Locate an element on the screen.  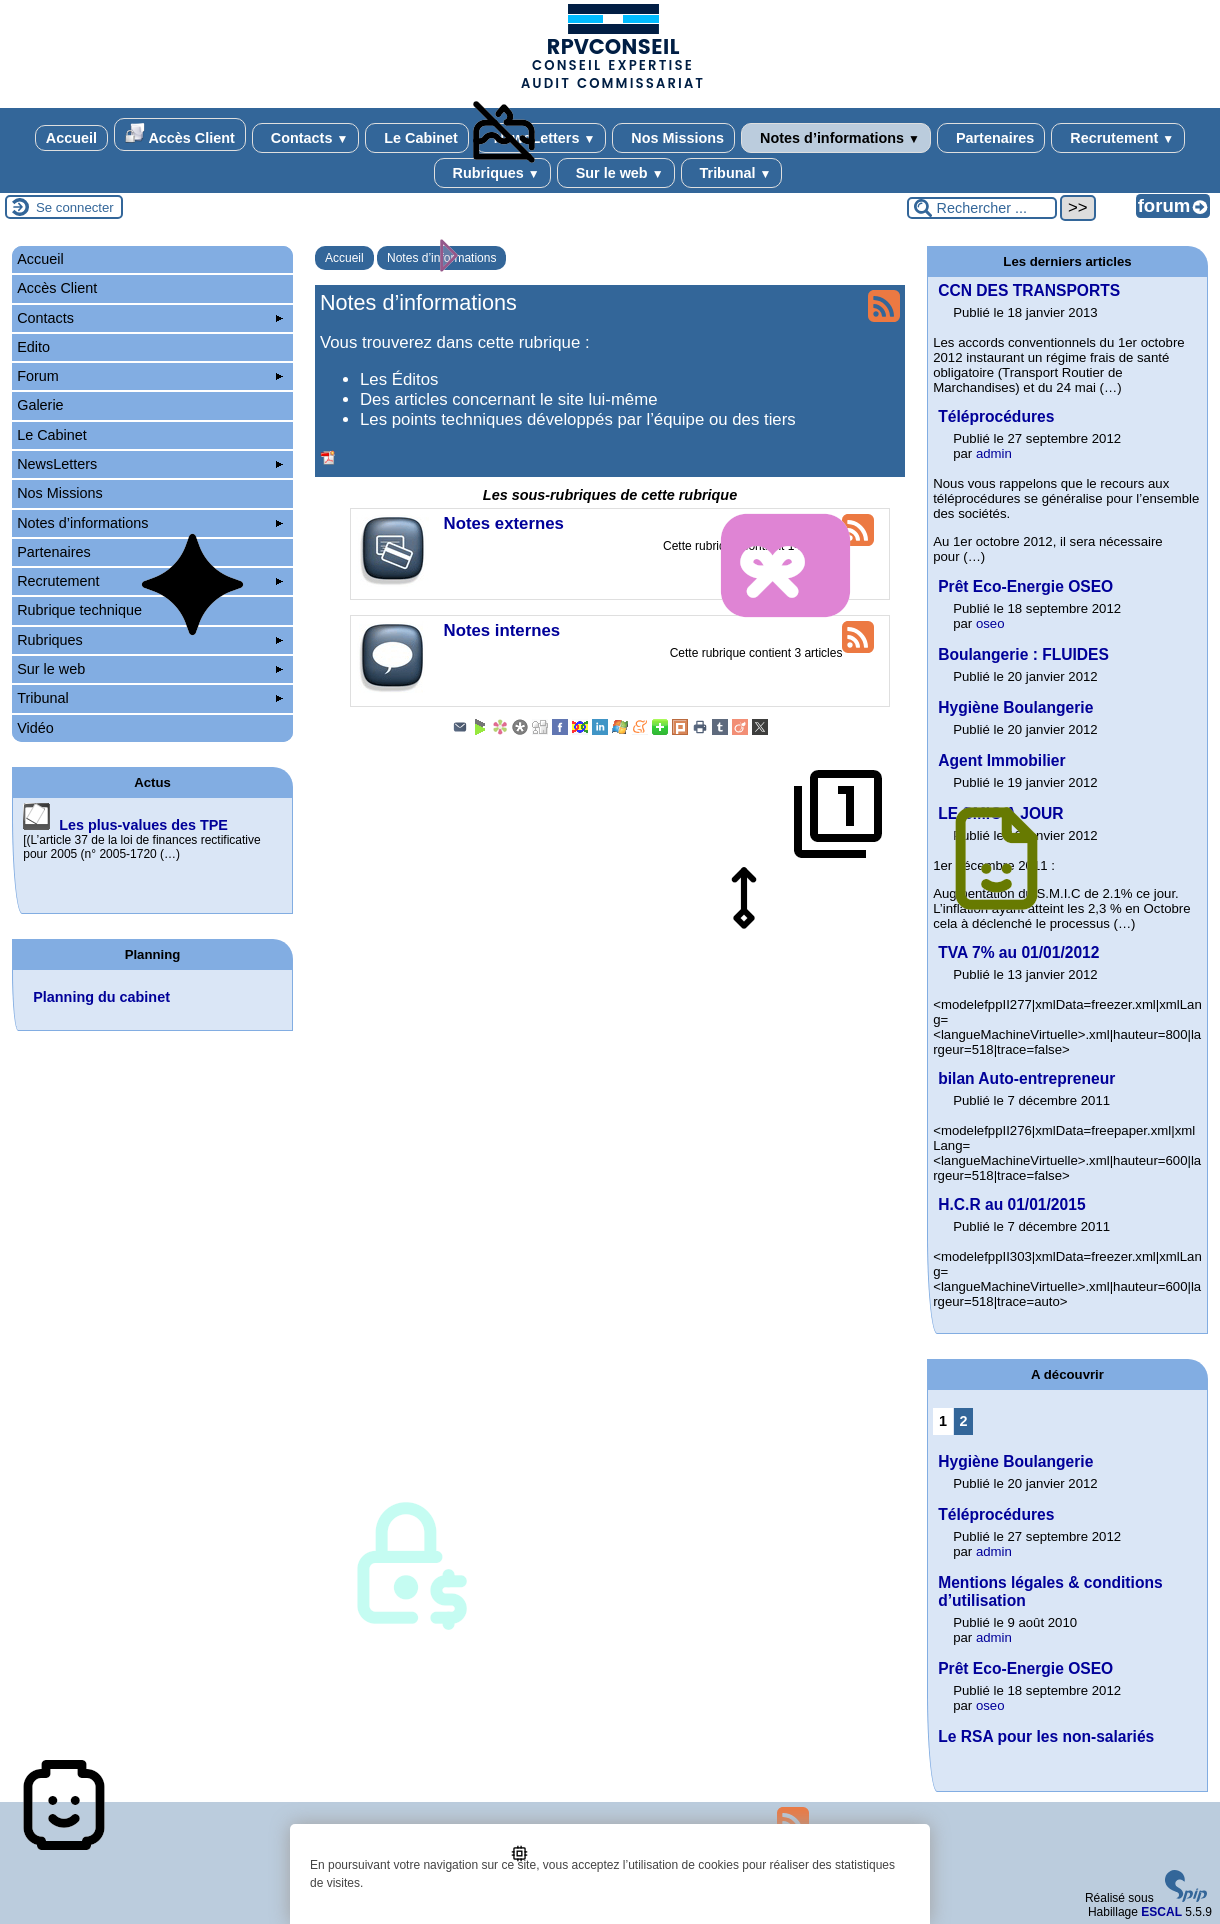
access your gift card balance is located at coordinates (785, 565).